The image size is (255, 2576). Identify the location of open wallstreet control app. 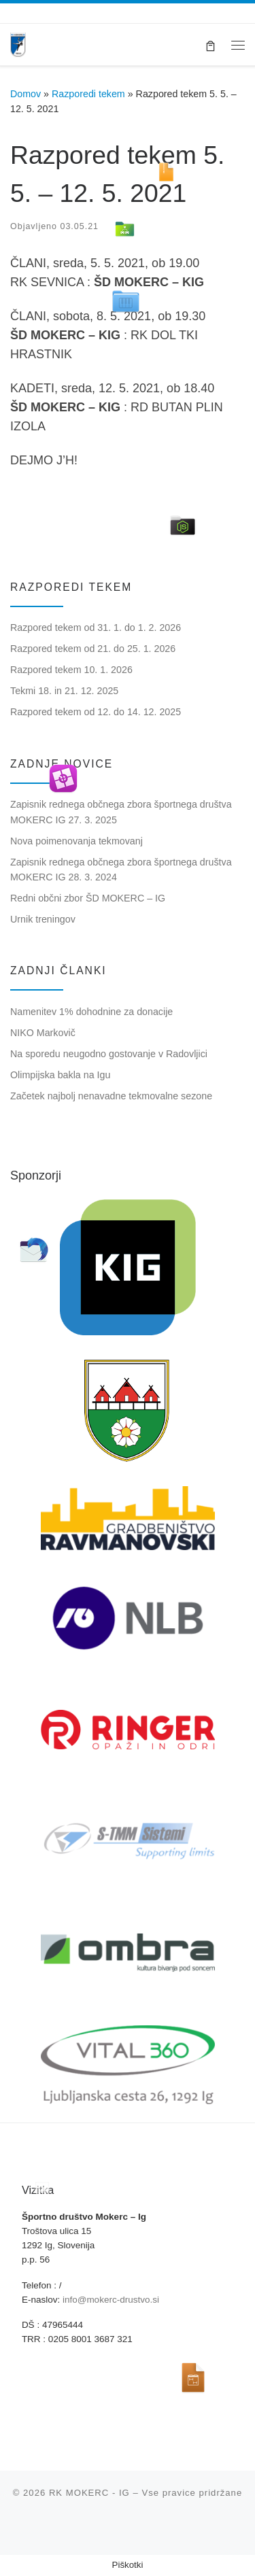
(63, 778).